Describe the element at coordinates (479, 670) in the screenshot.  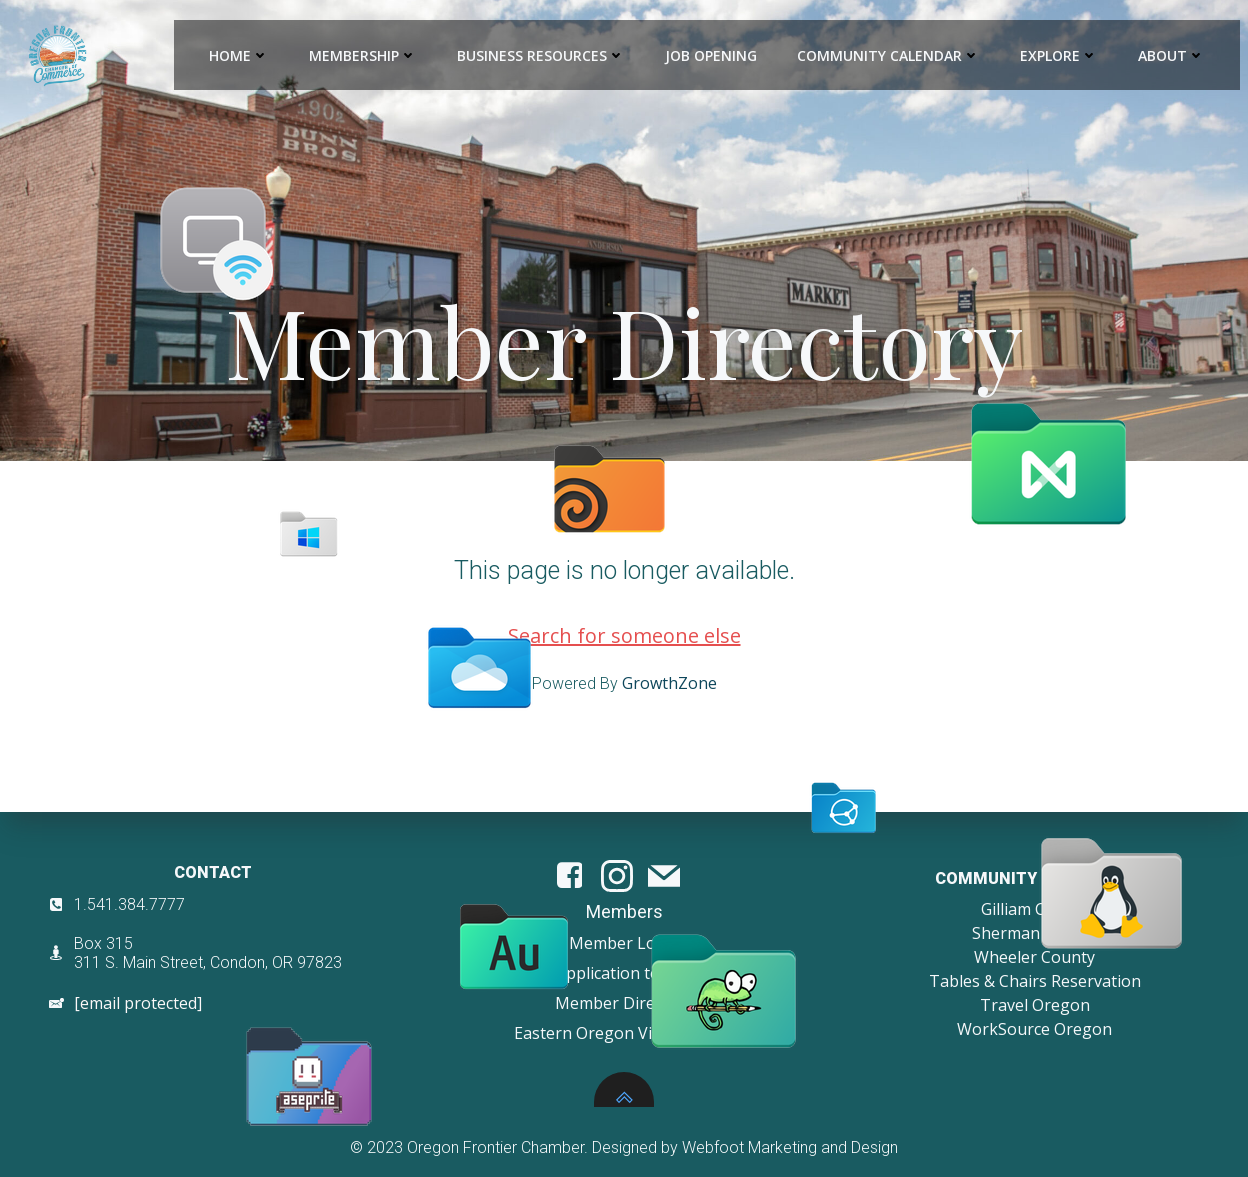
I see `open OneDrive cloud storage folder` at that location.